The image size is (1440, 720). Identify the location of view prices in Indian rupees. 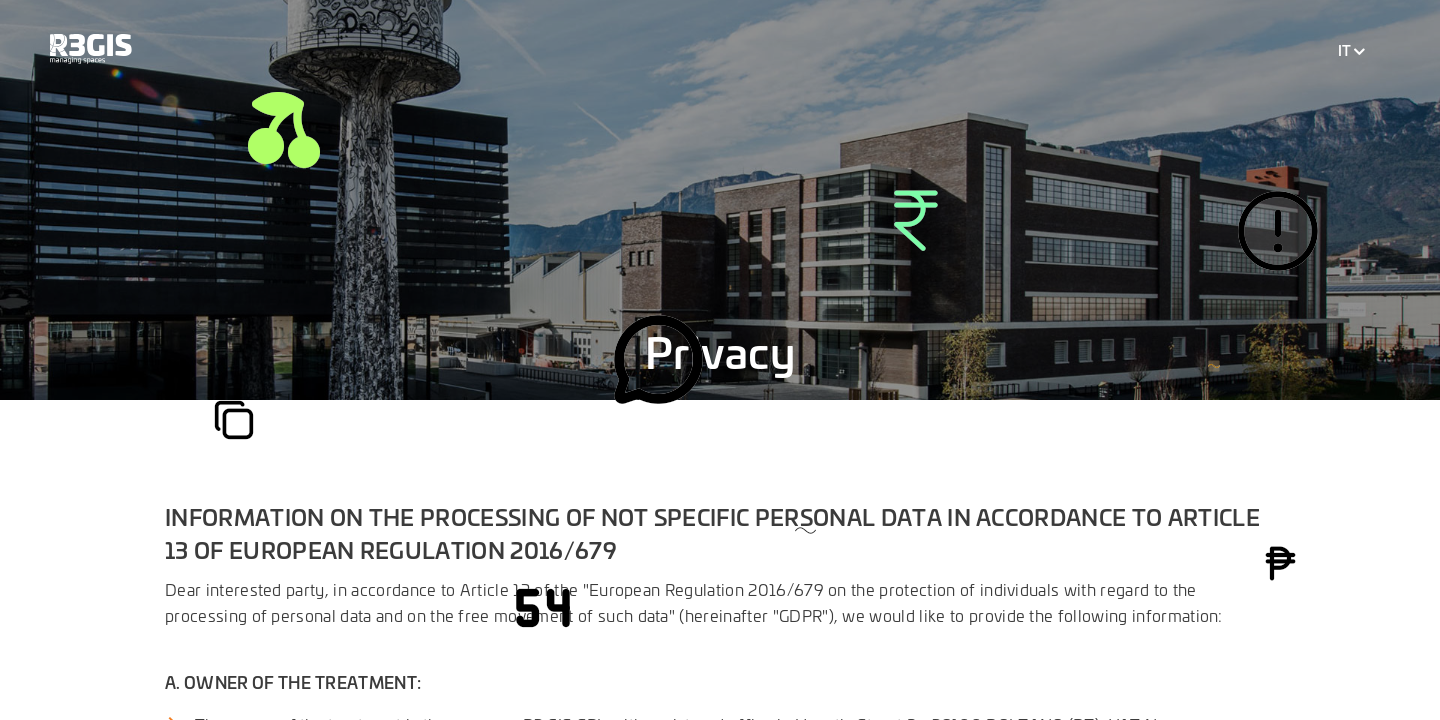
(913, 219).